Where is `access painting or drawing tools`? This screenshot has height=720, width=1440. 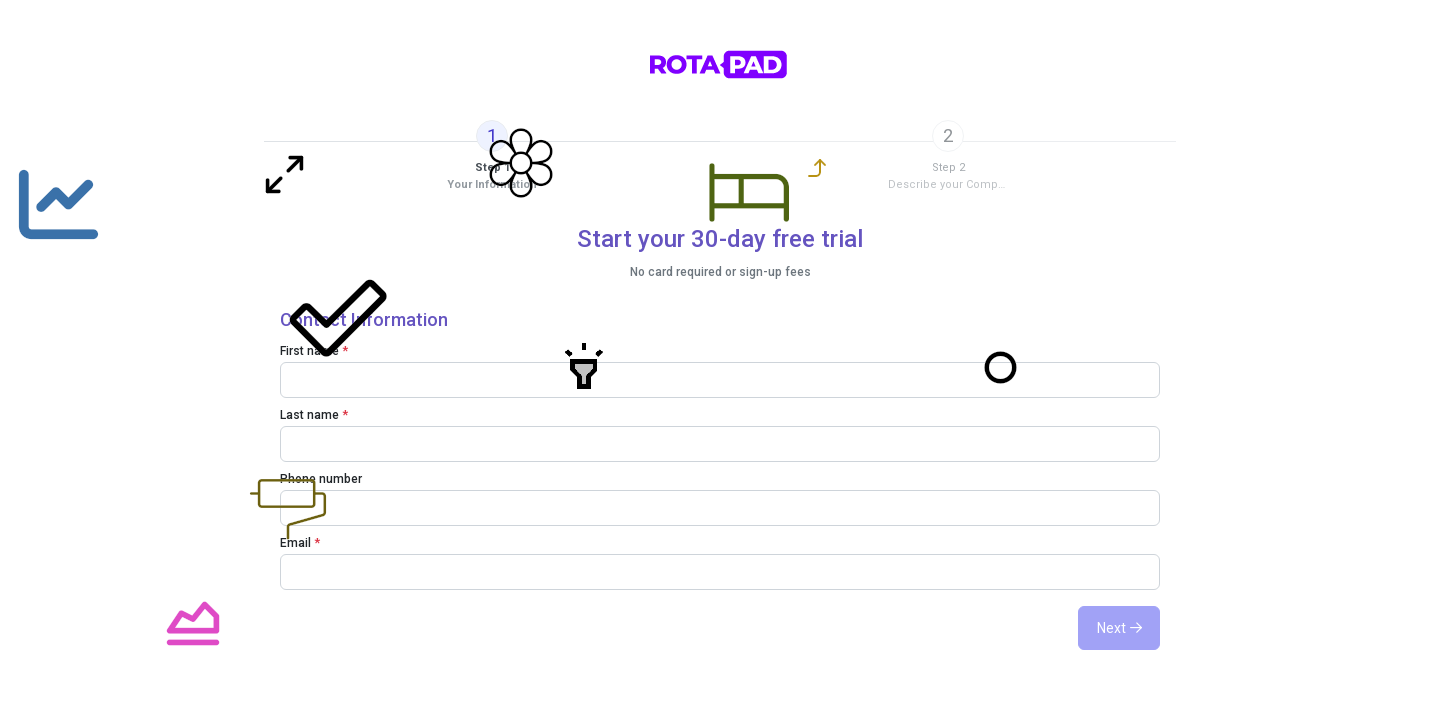
access painting or drawing tools is located at coordinates (288, 504).